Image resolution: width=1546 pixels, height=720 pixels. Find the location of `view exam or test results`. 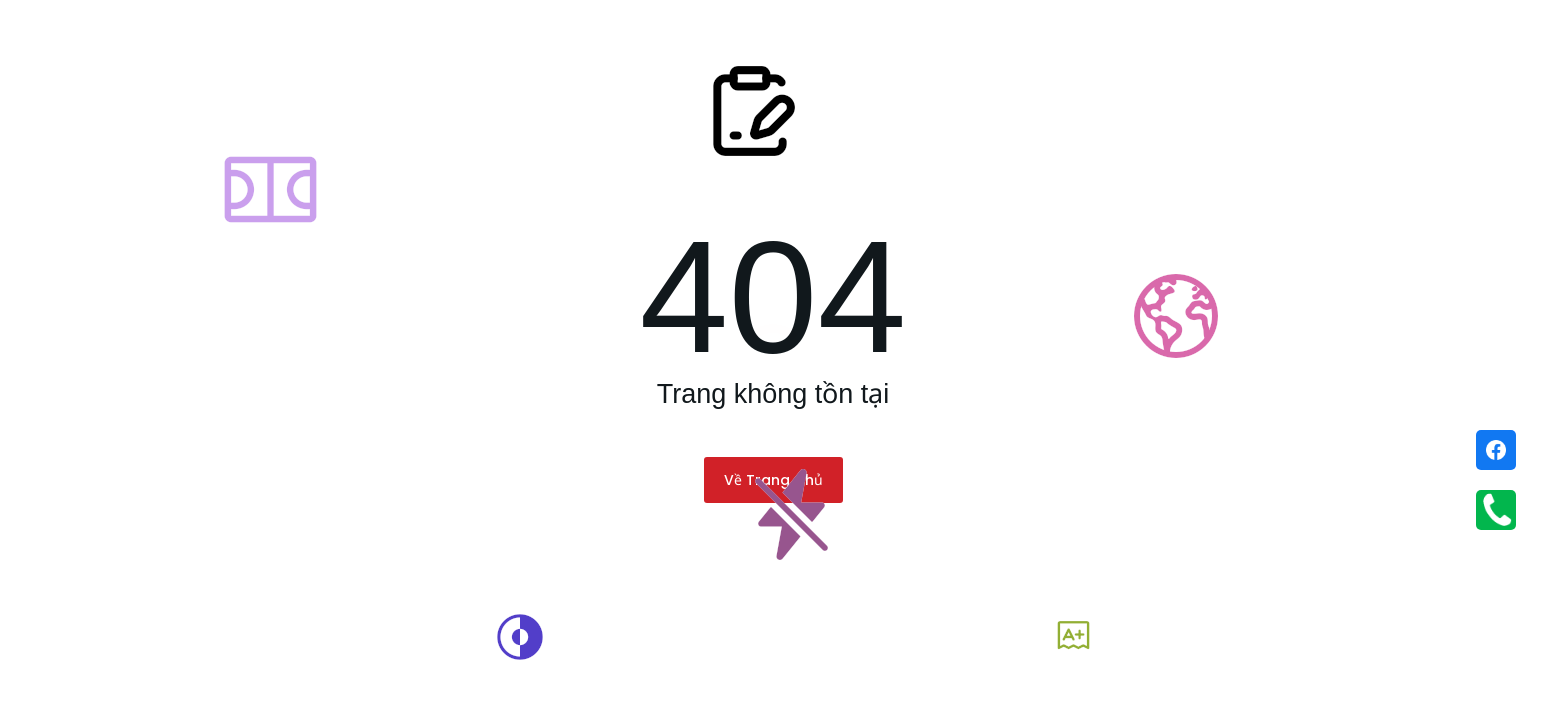

view exam or test results is located at coordinates (1073, 634).